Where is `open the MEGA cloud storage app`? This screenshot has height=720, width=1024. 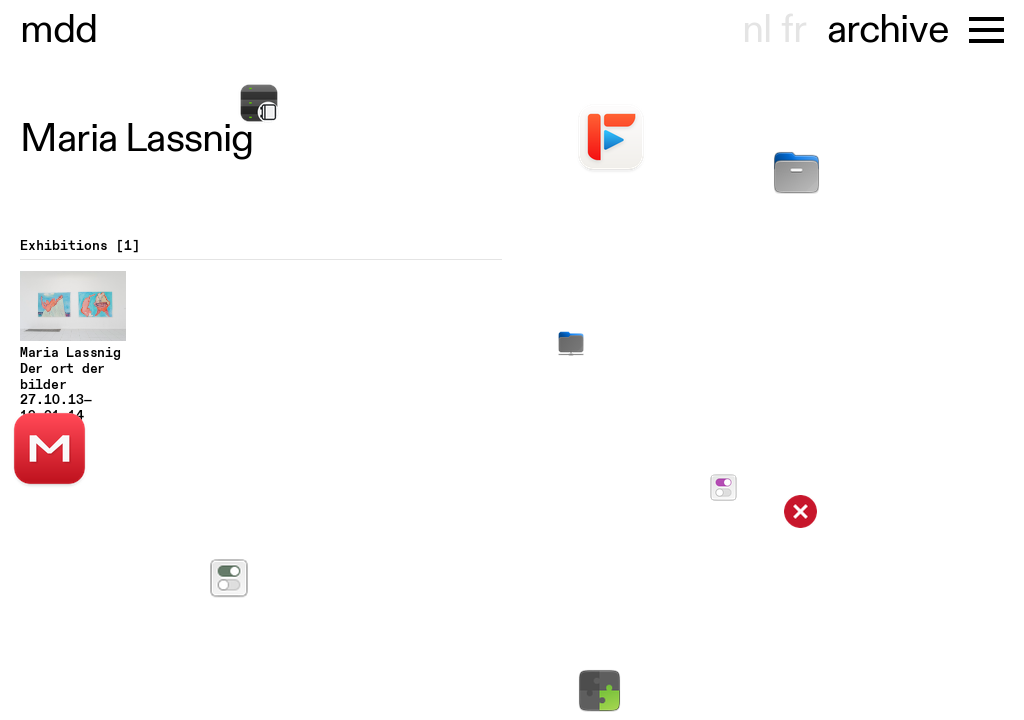 open the MEGA cloud storage app is located at coordinates (49, 448).